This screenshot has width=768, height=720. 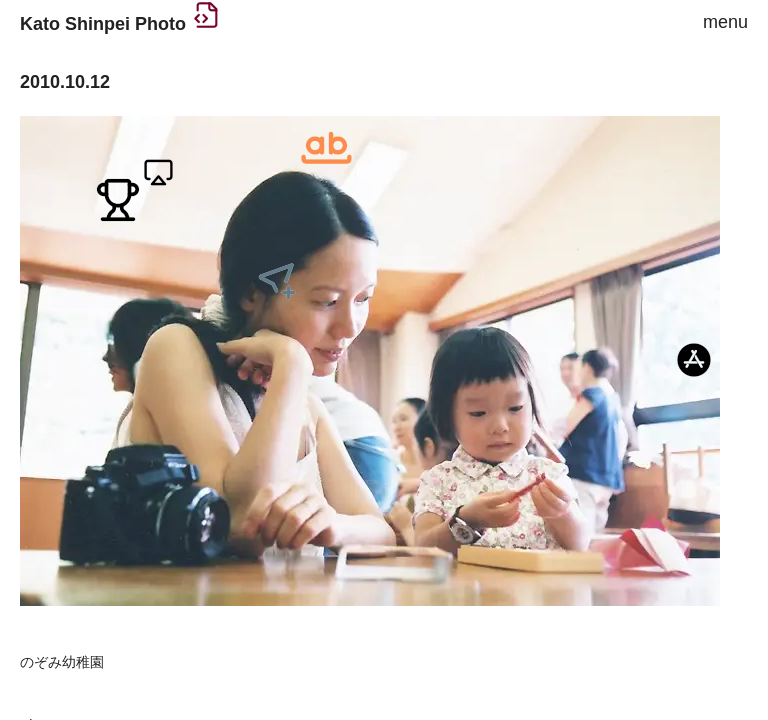 I want to click on view achievements or awards, so click(x=118, y=200).